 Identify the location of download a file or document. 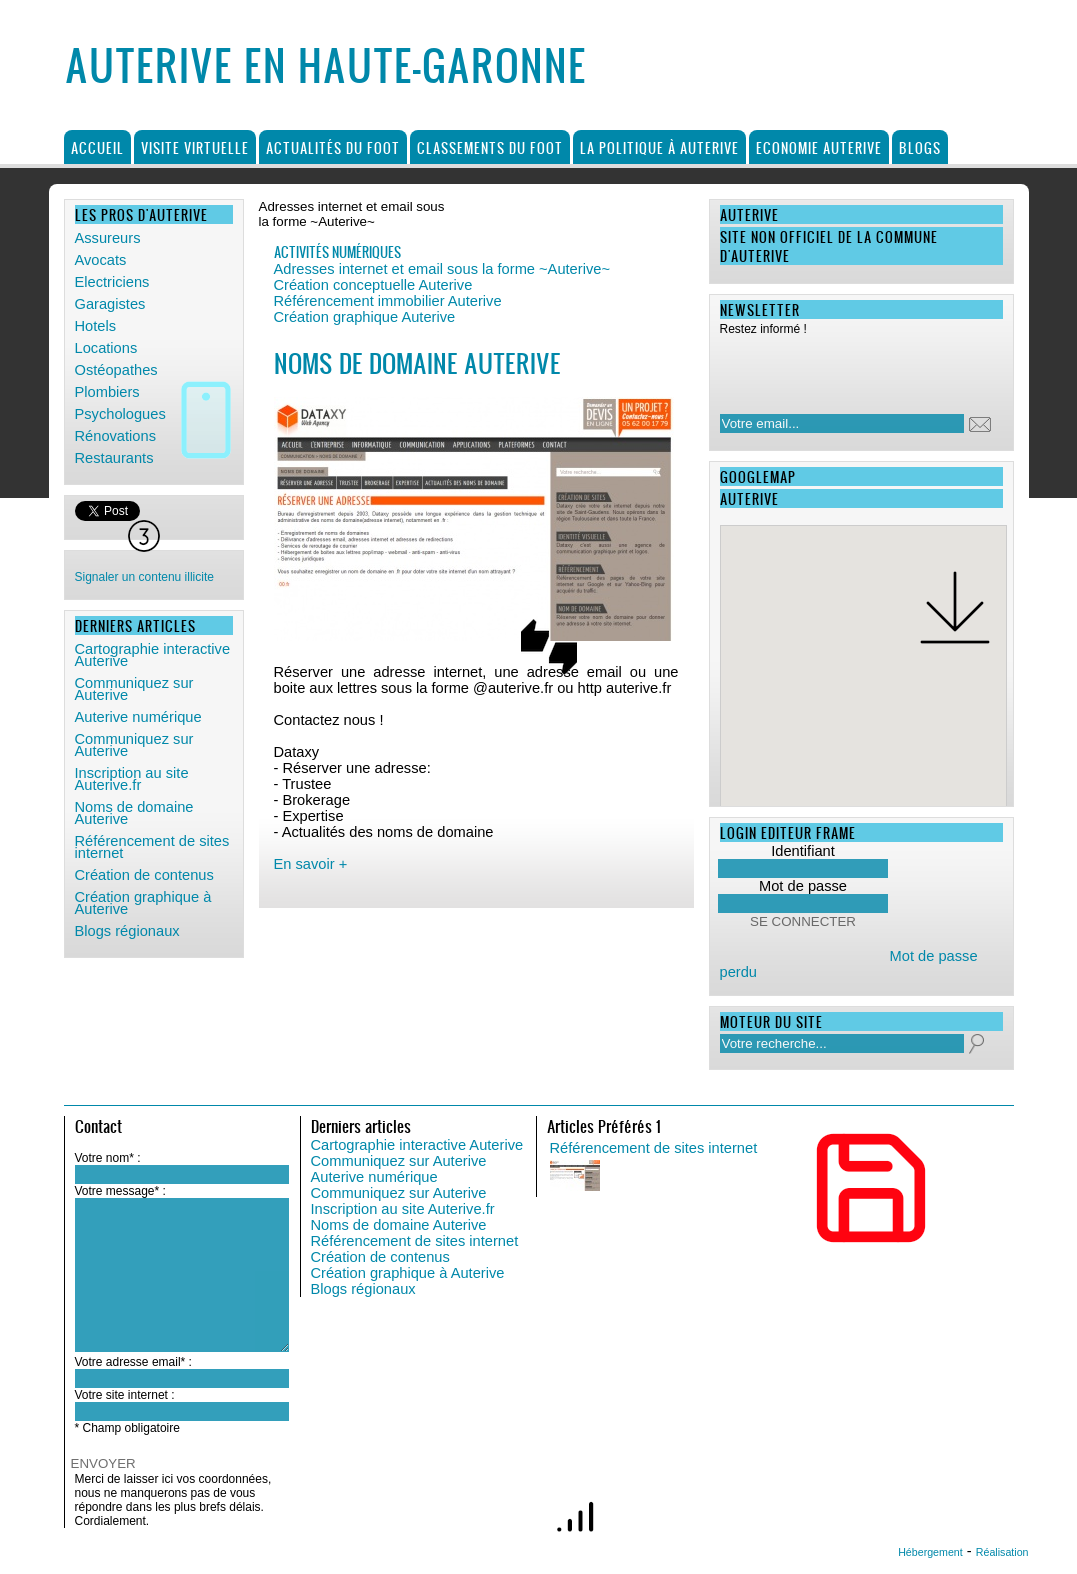
(955, 609).